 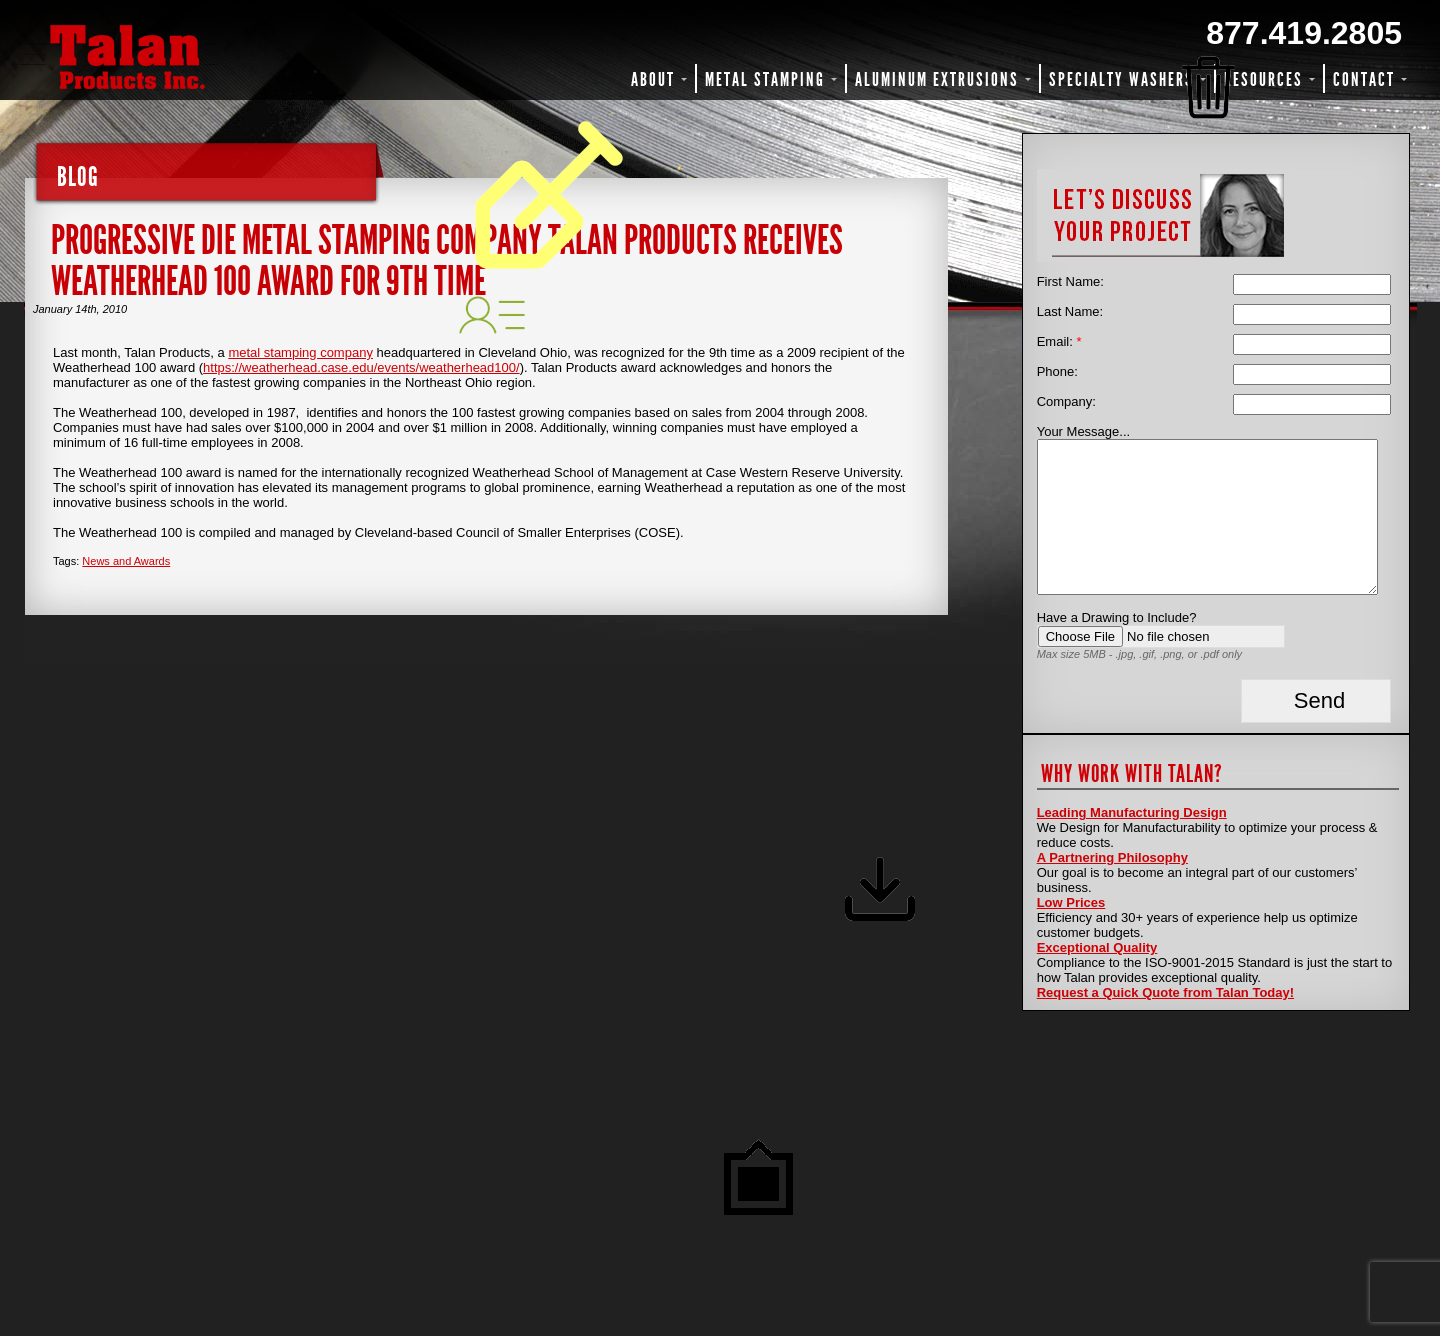 I want to click on view user list or directory, so click(x=491, y=315).